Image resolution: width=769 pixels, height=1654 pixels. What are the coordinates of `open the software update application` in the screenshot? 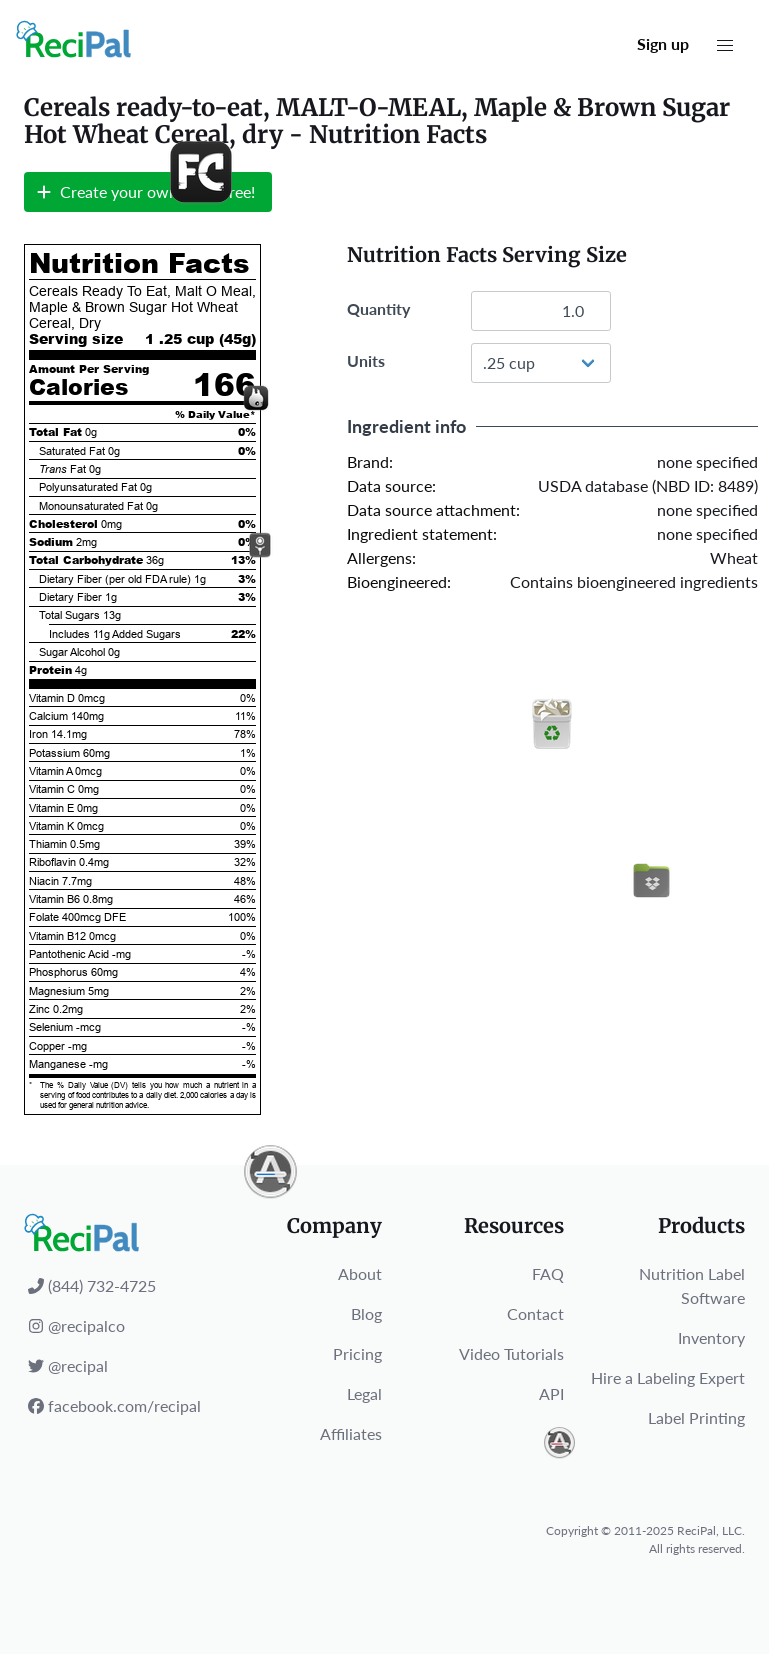 It's located at (270, 1171).